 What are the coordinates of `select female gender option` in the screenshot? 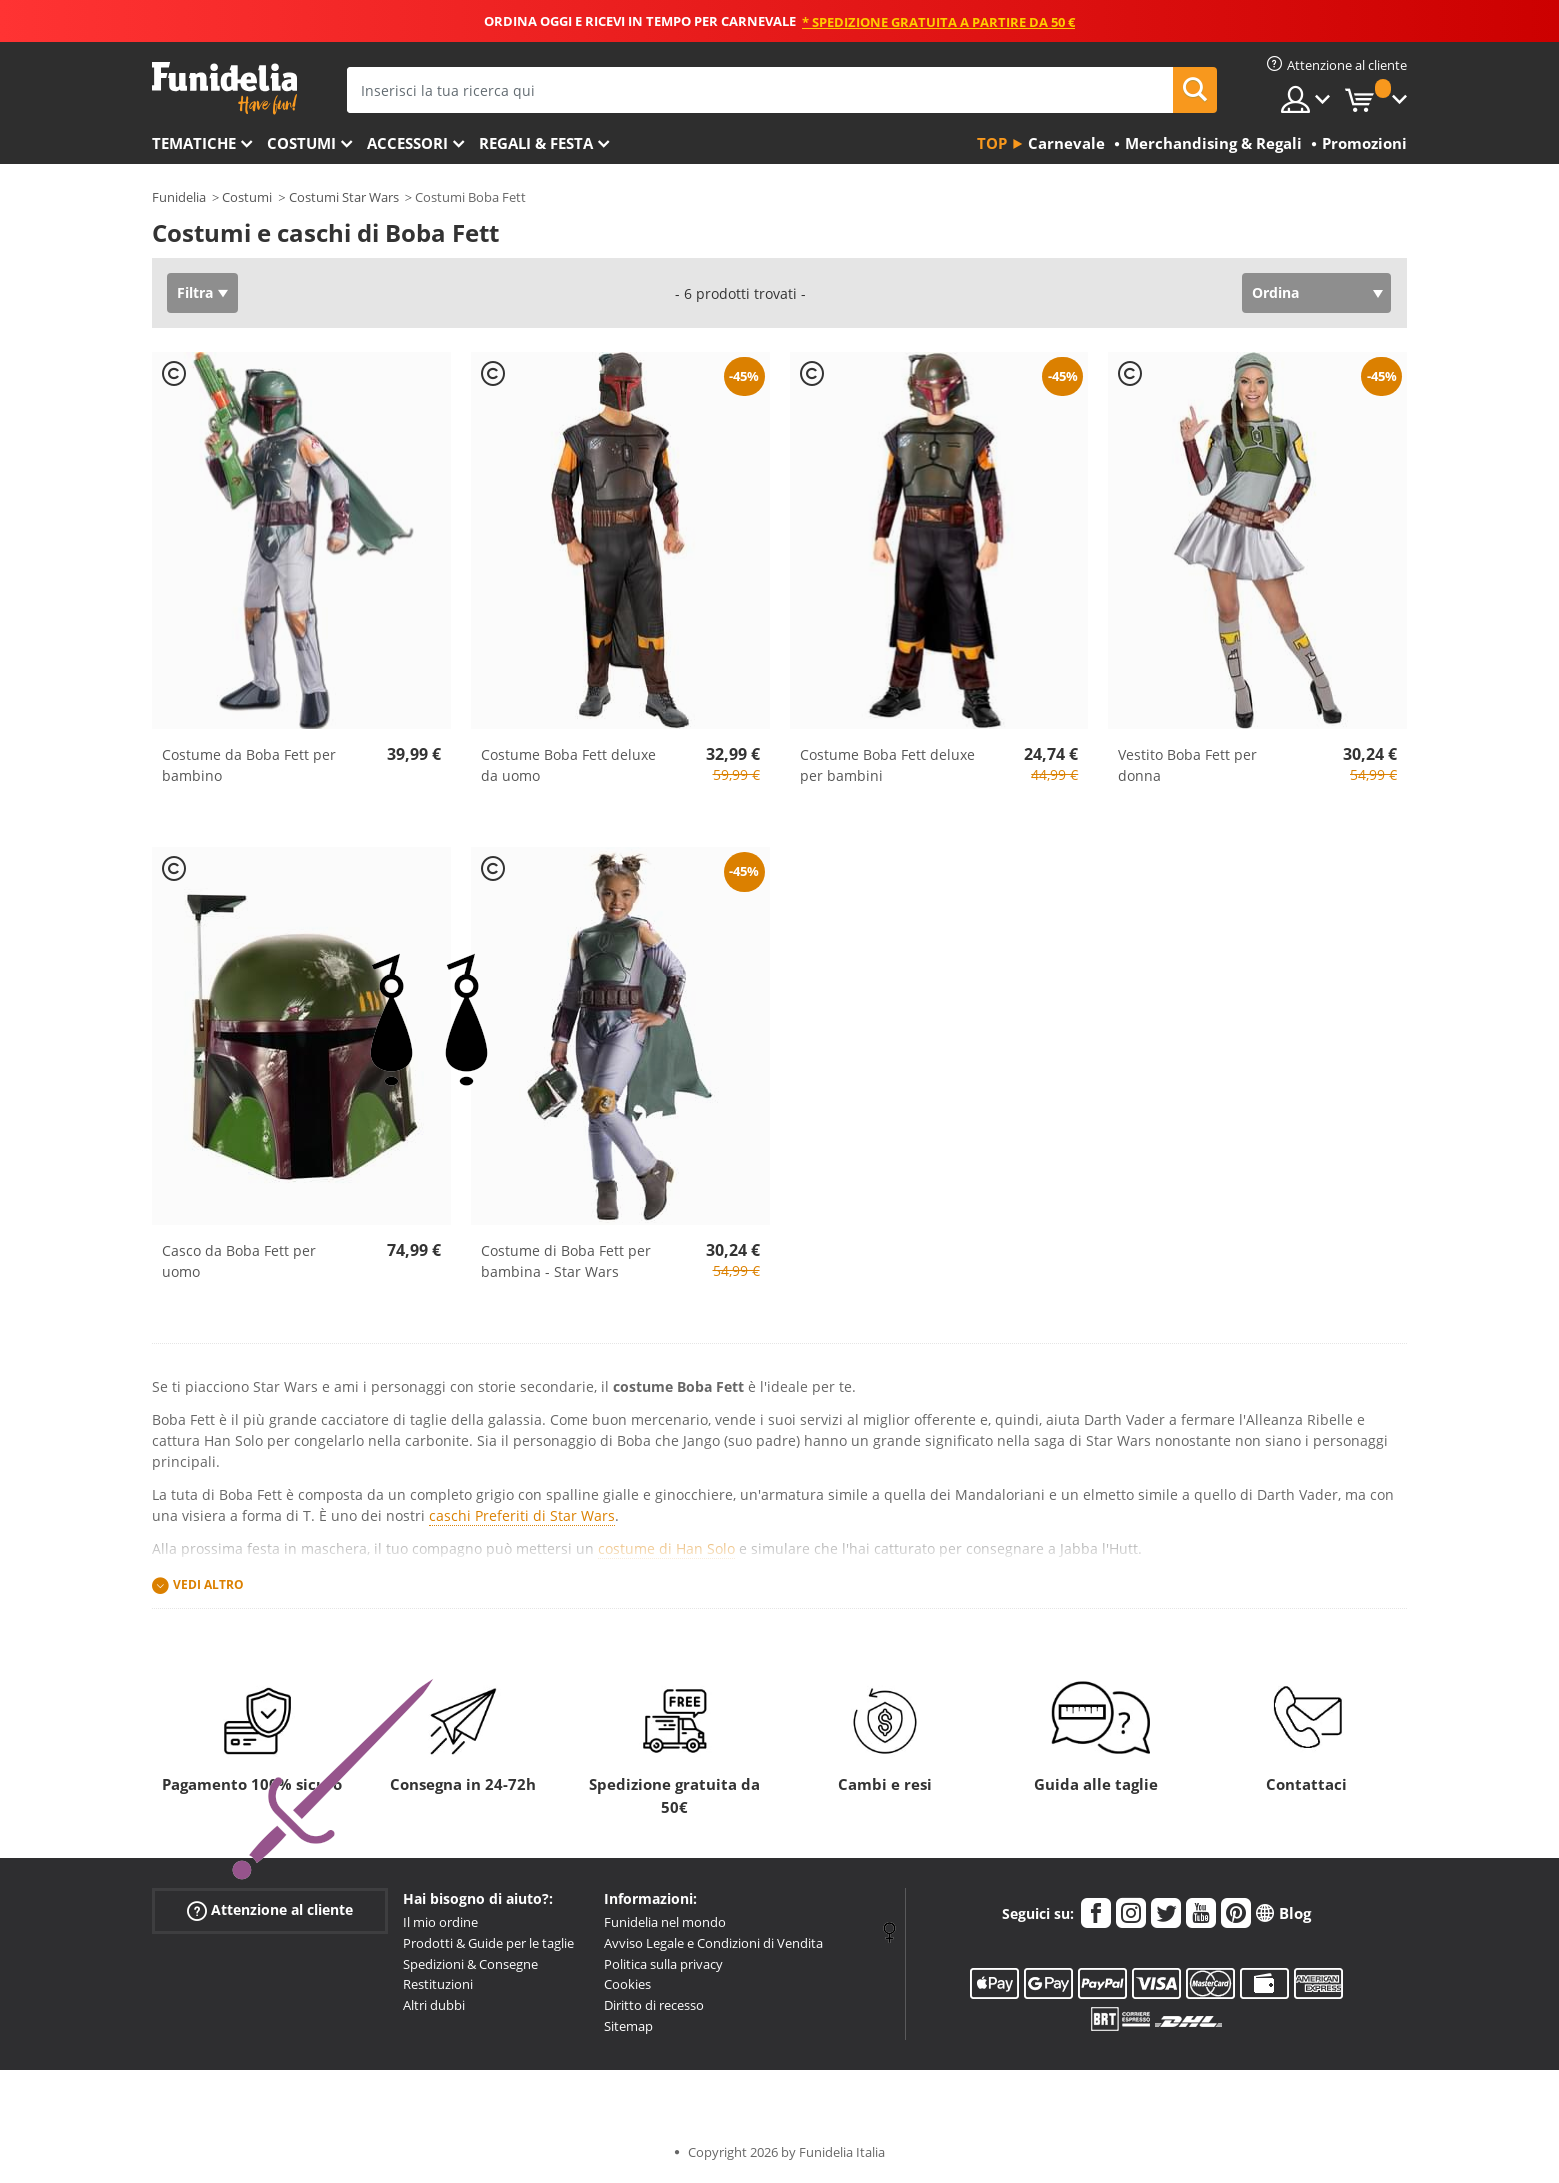 It's located at (889, 1932).